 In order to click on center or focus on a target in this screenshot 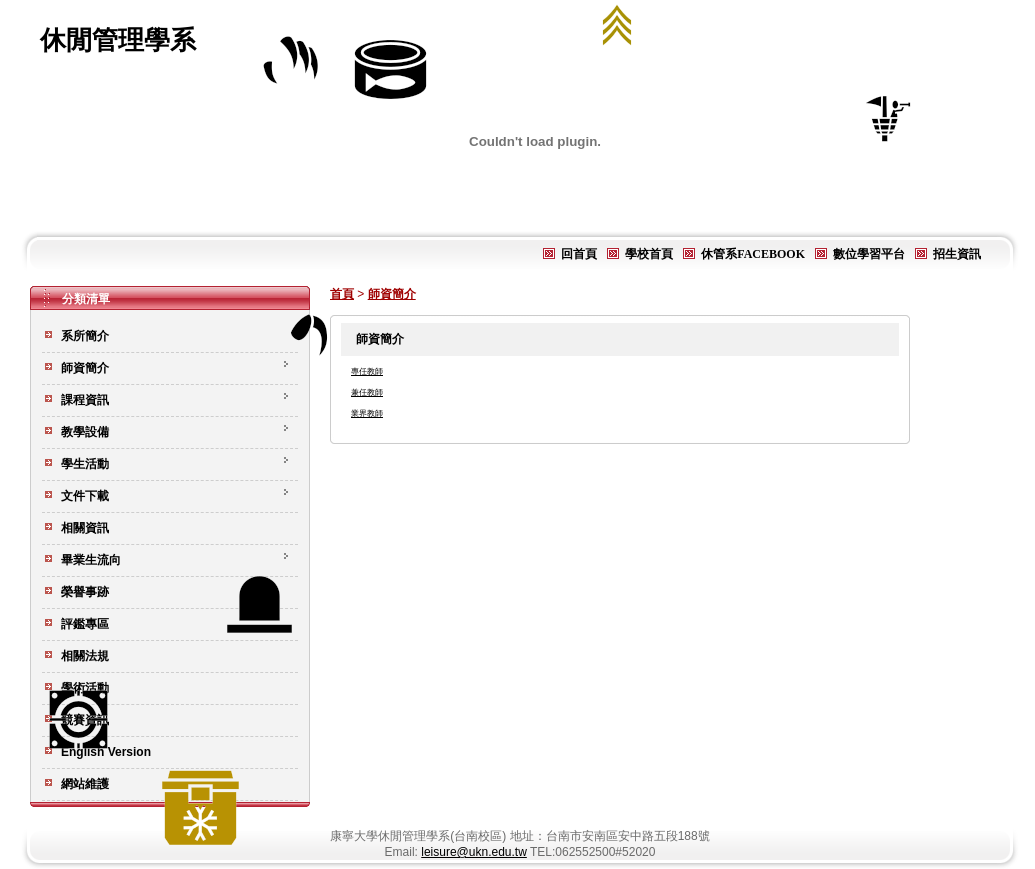, I will do `click(78, 719)`.